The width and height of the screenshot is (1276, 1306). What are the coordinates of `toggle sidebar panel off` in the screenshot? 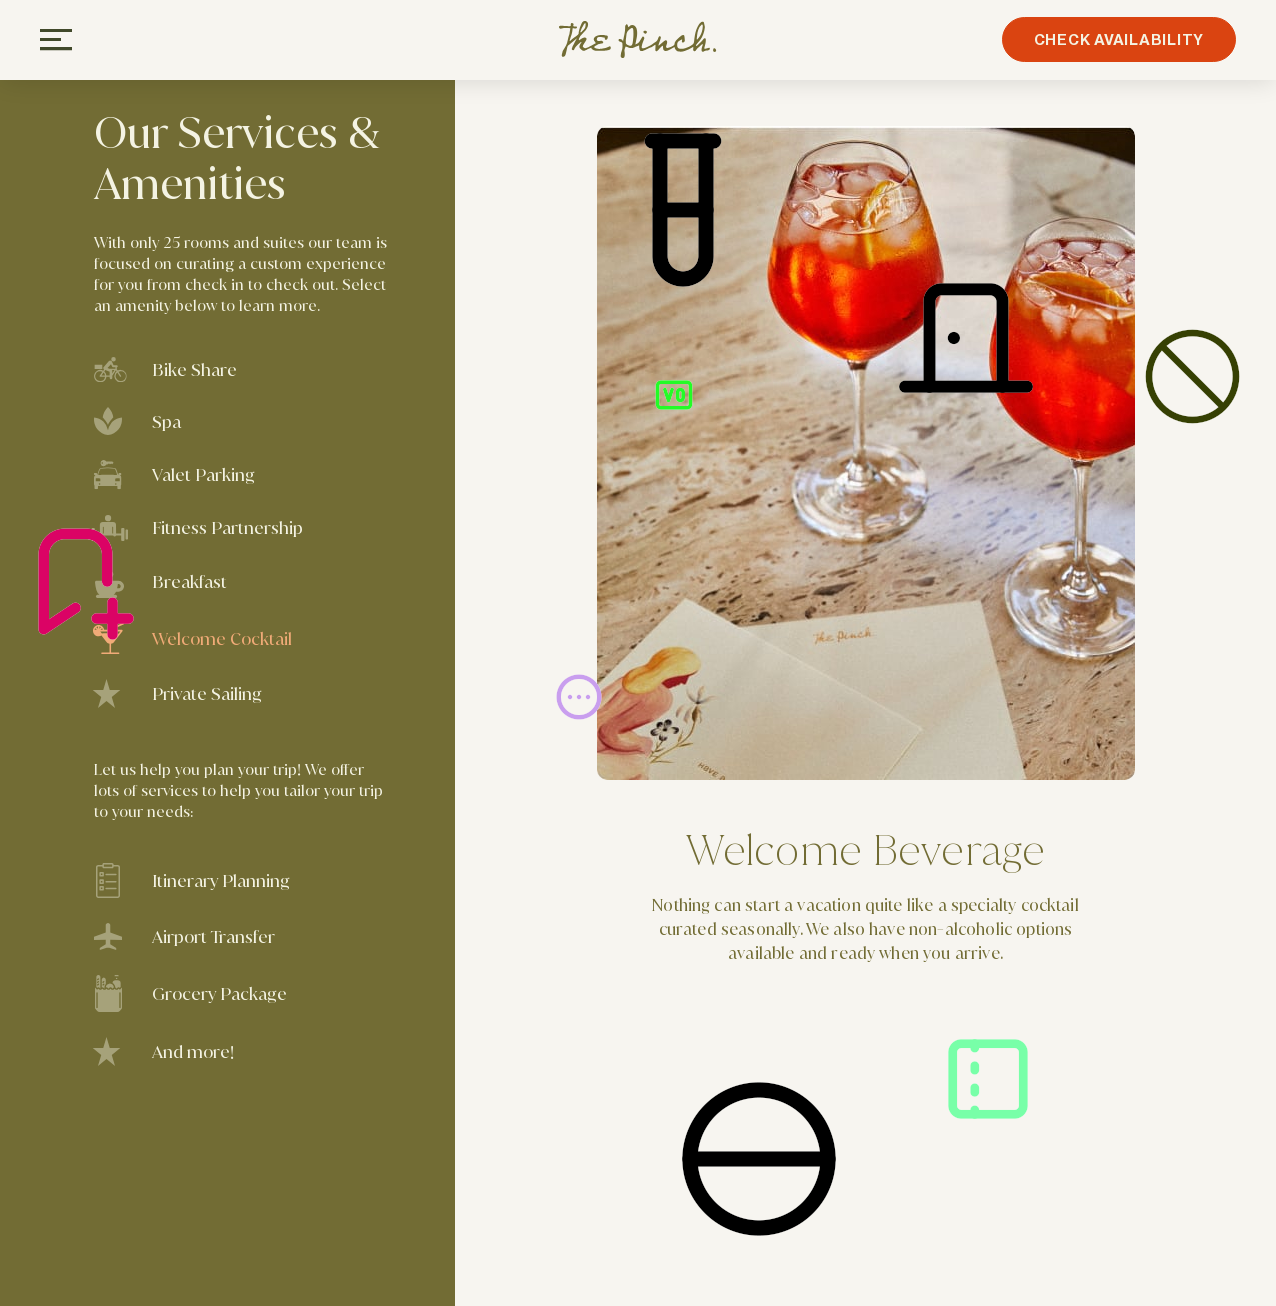 It's located at (988, 1079).